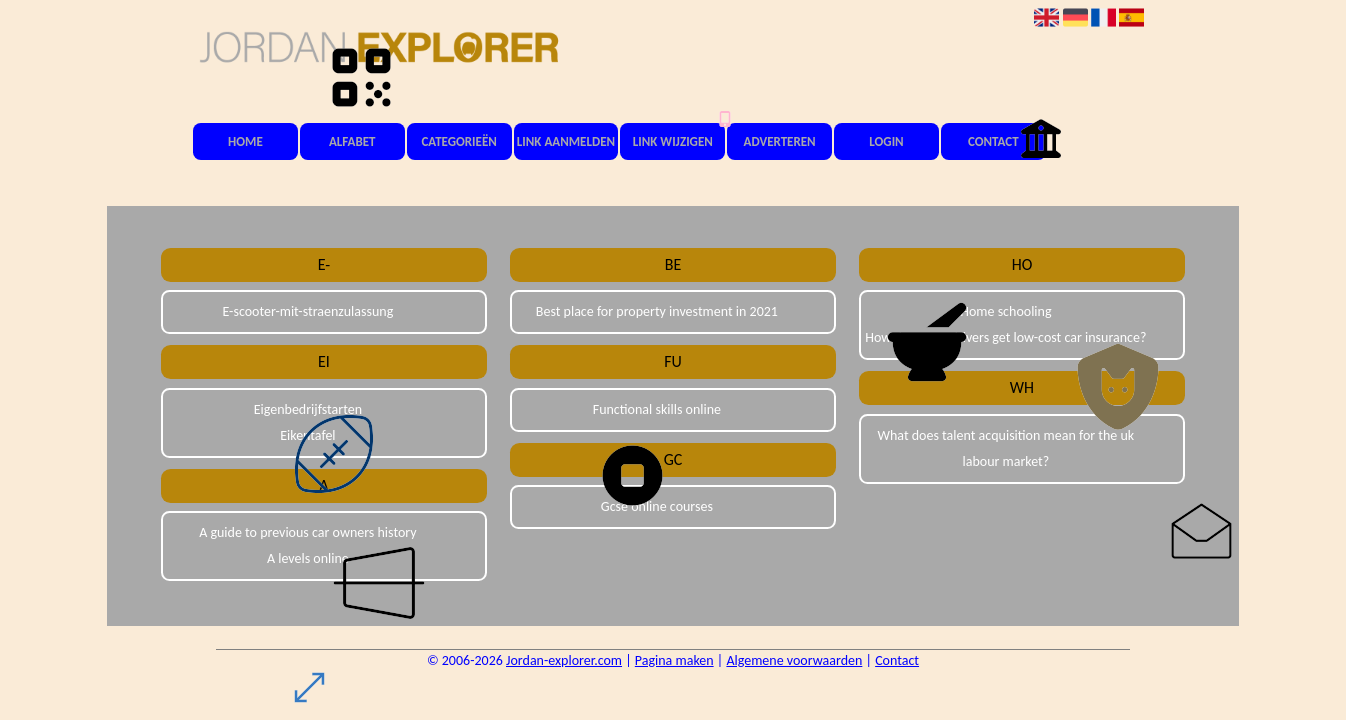 This screenshot has height=720, width=1346. Describe the element at coordinates (1118, 387) in the screenshot. I see `pet protection or insurance services` at that location.